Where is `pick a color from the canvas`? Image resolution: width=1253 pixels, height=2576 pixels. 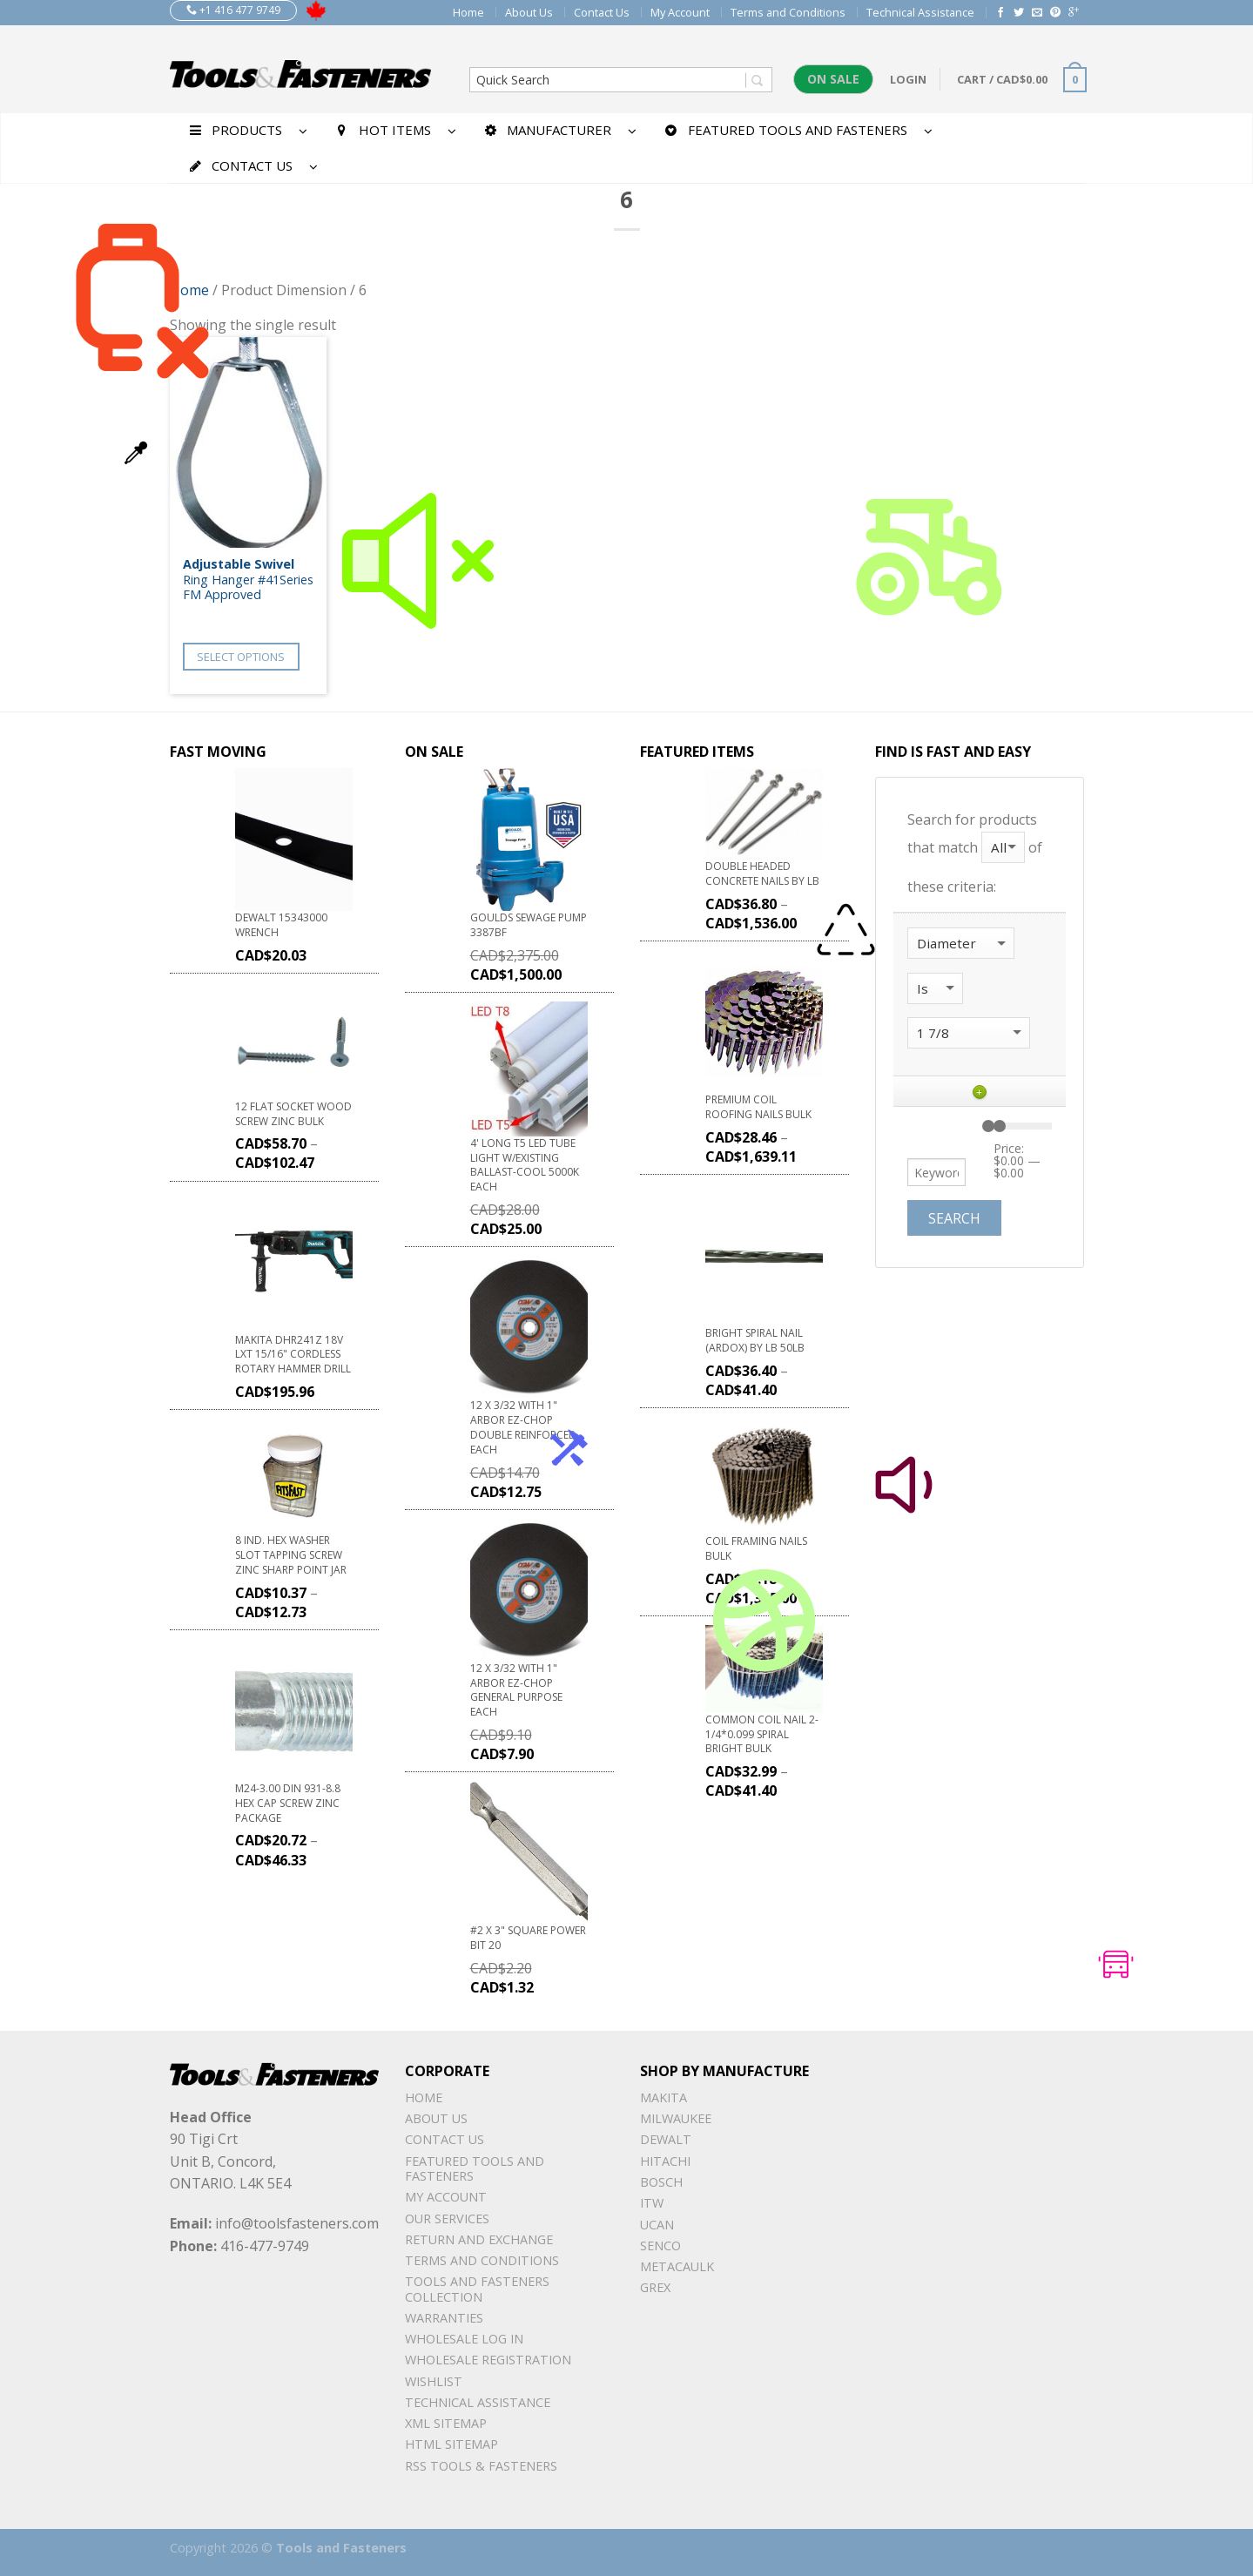
pick a color from the canvas is located at coordinates (136, 453).